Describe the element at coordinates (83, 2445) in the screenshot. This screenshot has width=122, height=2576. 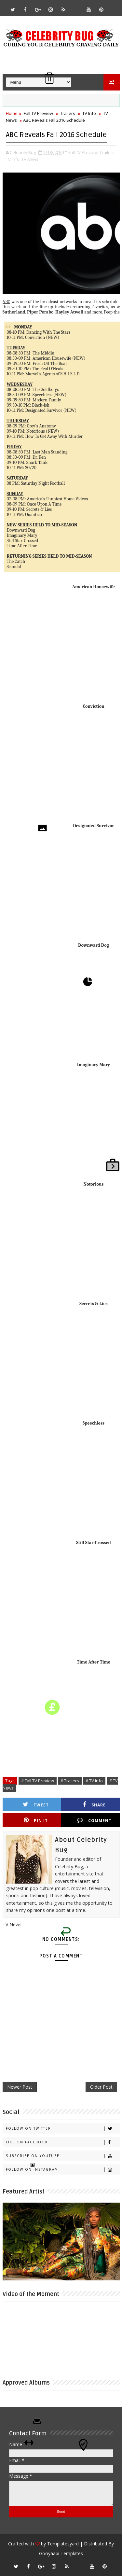
I see `confirm or select a location` at that location.